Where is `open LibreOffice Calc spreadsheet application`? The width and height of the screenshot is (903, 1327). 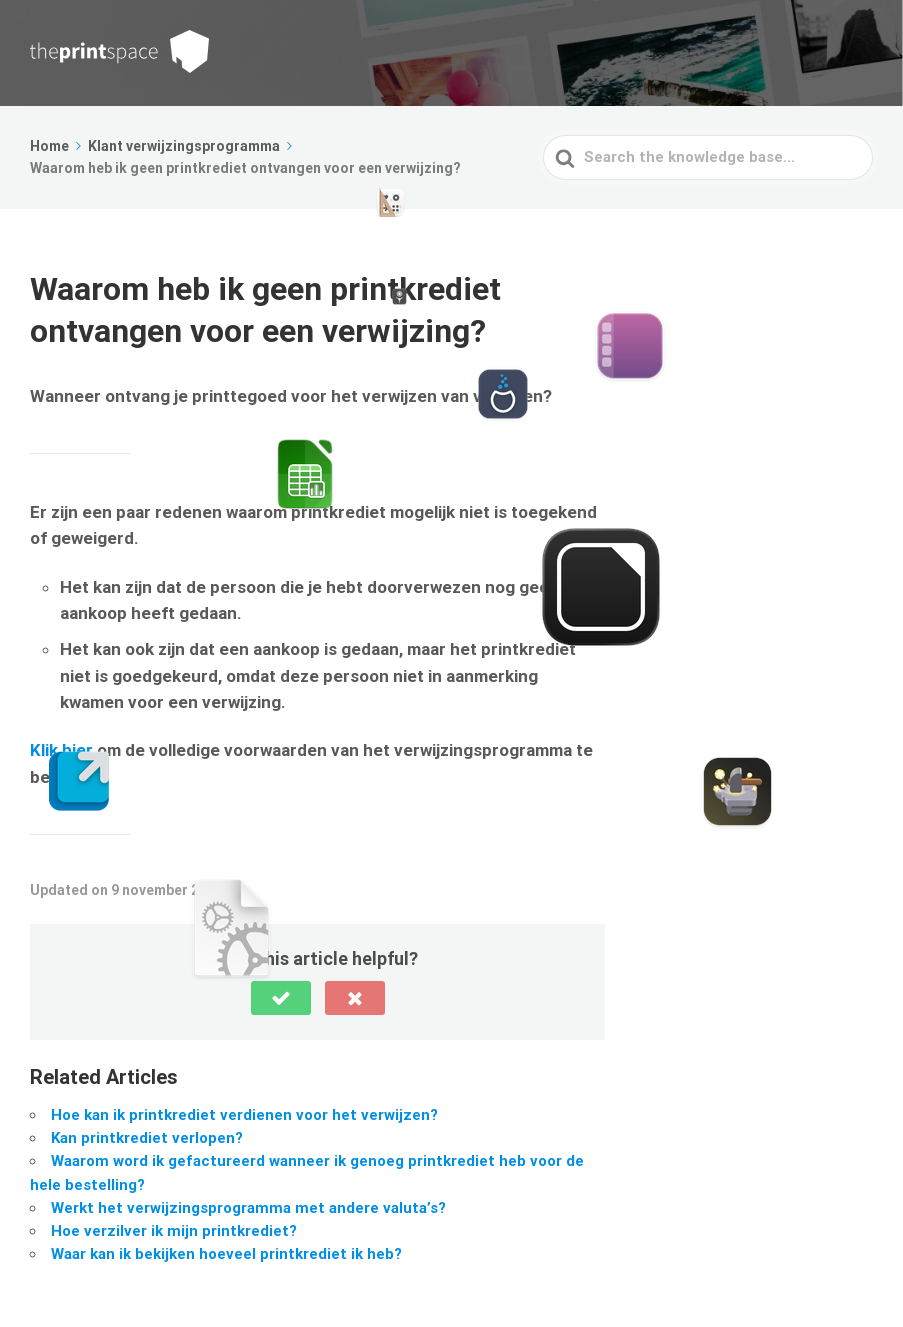 open LibreOffice Calc spreadsheet application is located at coordinates (305, 474).